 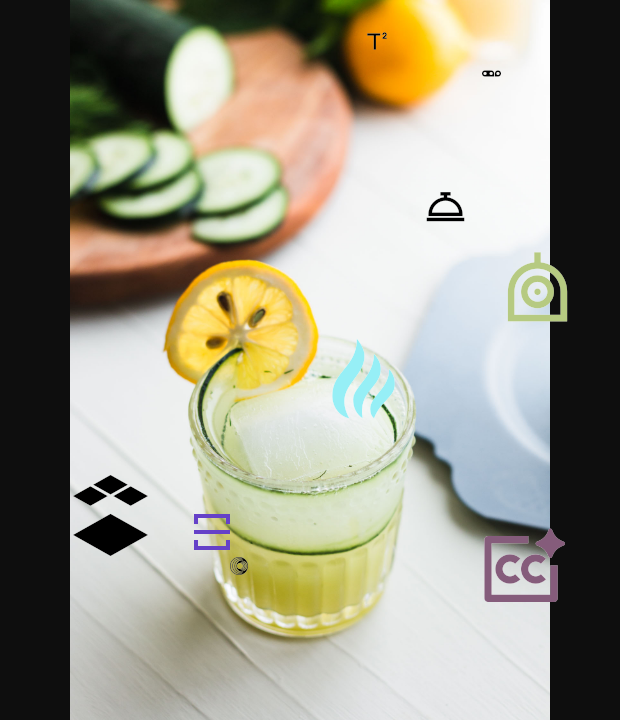 What do you see at coordinates (239, 566) in the screenshot?
I see `open photobucket app` at bounding box center [239, 566].